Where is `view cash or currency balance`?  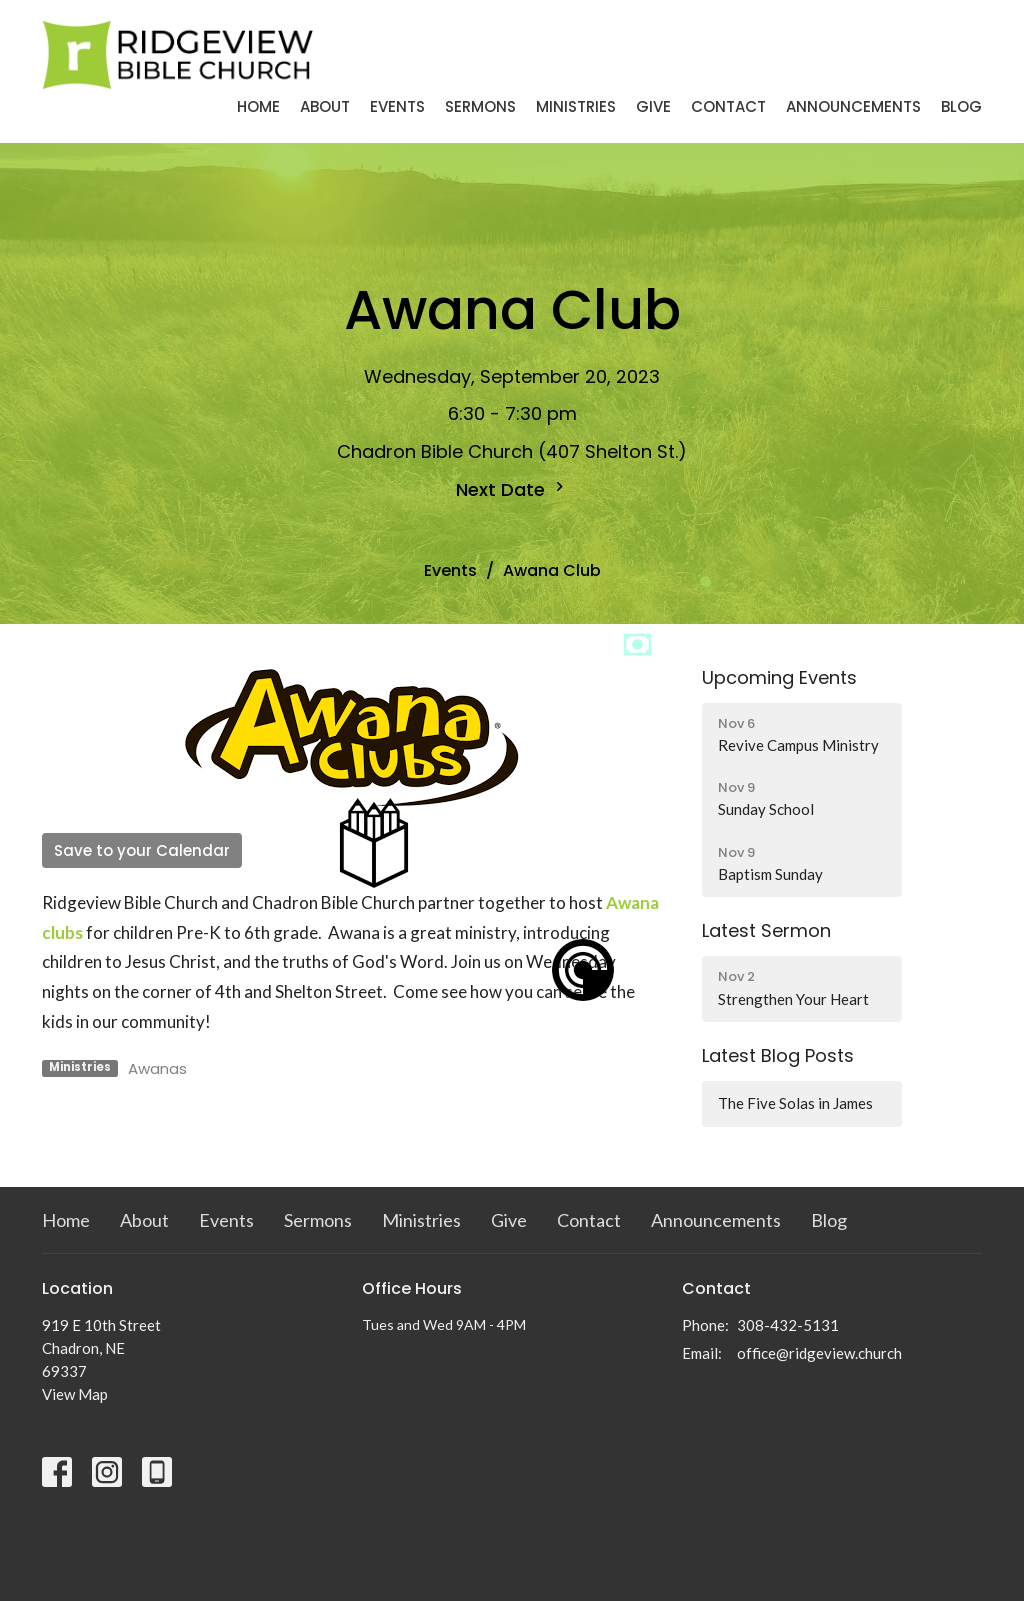 view cash or currency balance is located at coordinates (637, 644).